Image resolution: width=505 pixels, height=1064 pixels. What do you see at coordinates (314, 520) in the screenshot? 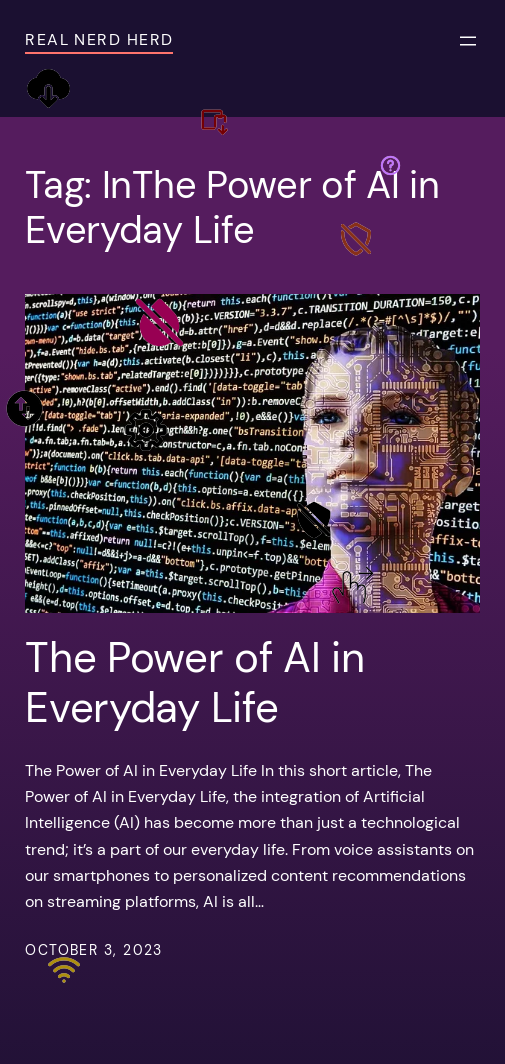
I see `security or protection is disabled` at bounding box center [314, 520].